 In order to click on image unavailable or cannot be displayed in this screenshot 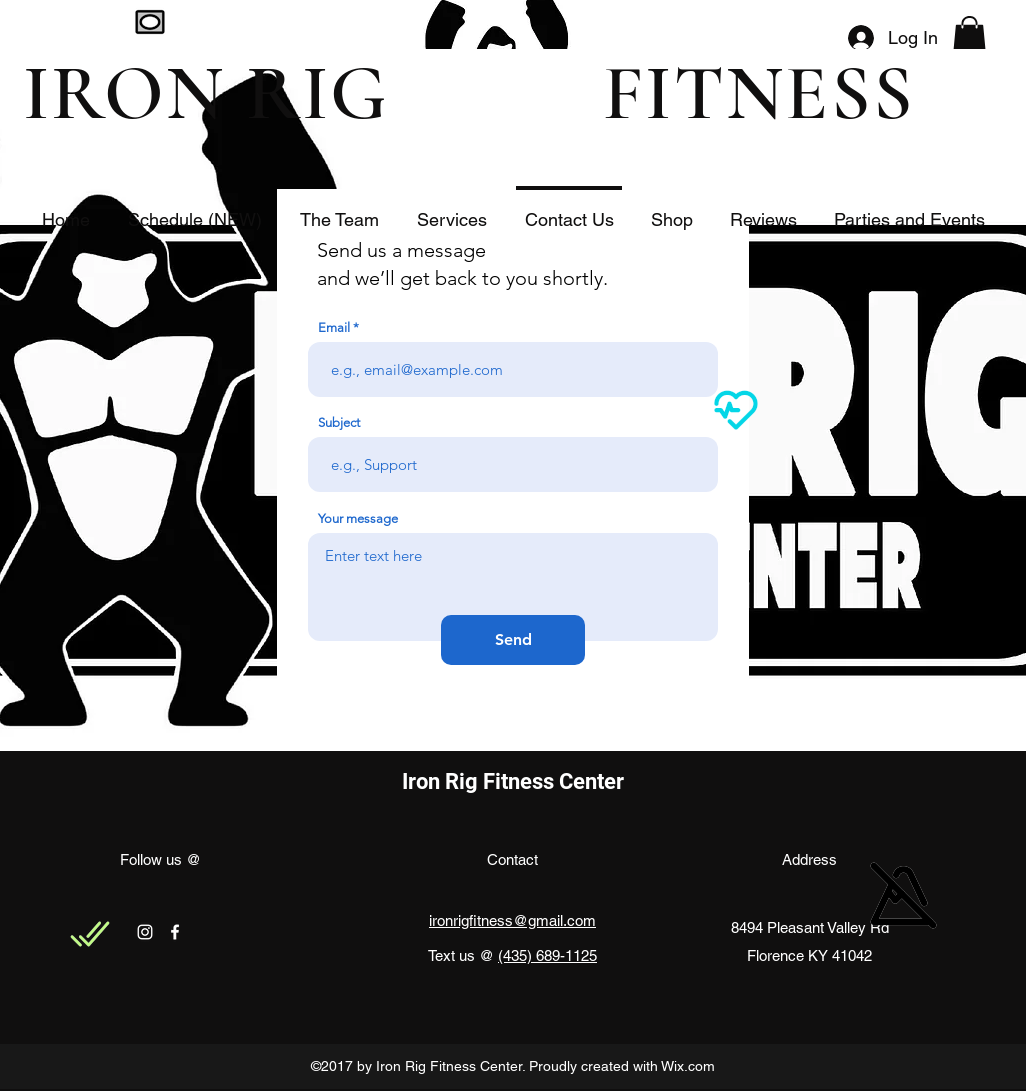, I will do `click(903, 895)`.